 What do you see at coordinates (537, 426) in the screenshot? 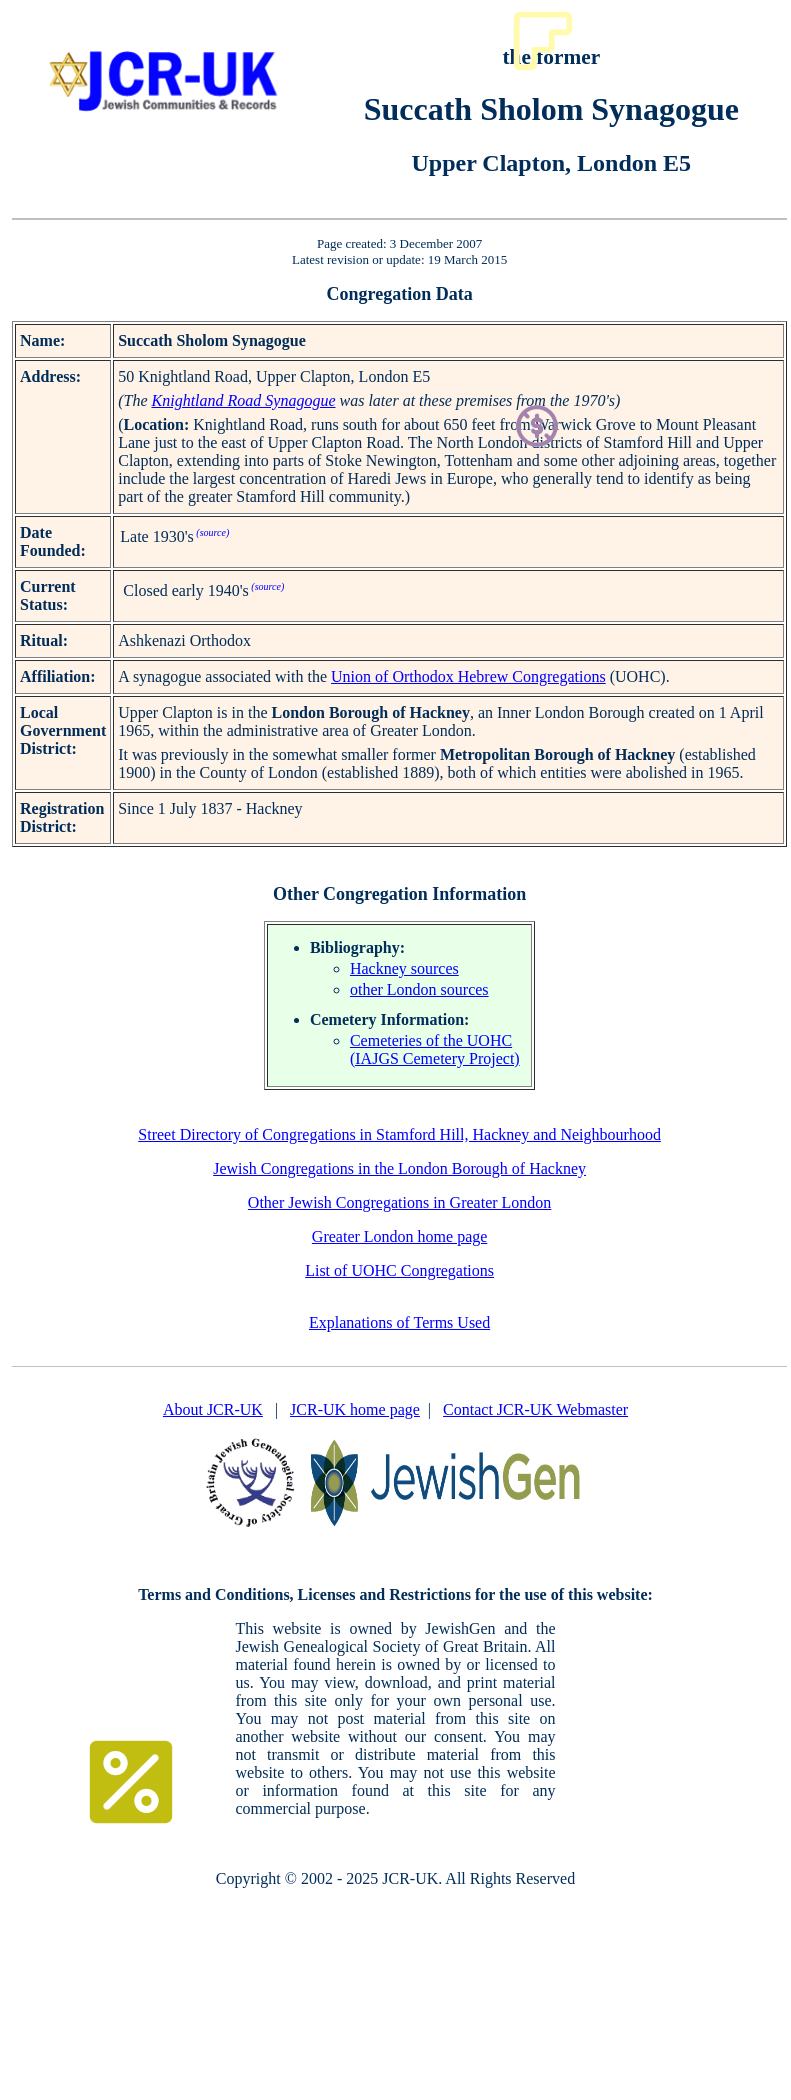
I see `indicates free or no-cost content` at bounding box center [537, 426].